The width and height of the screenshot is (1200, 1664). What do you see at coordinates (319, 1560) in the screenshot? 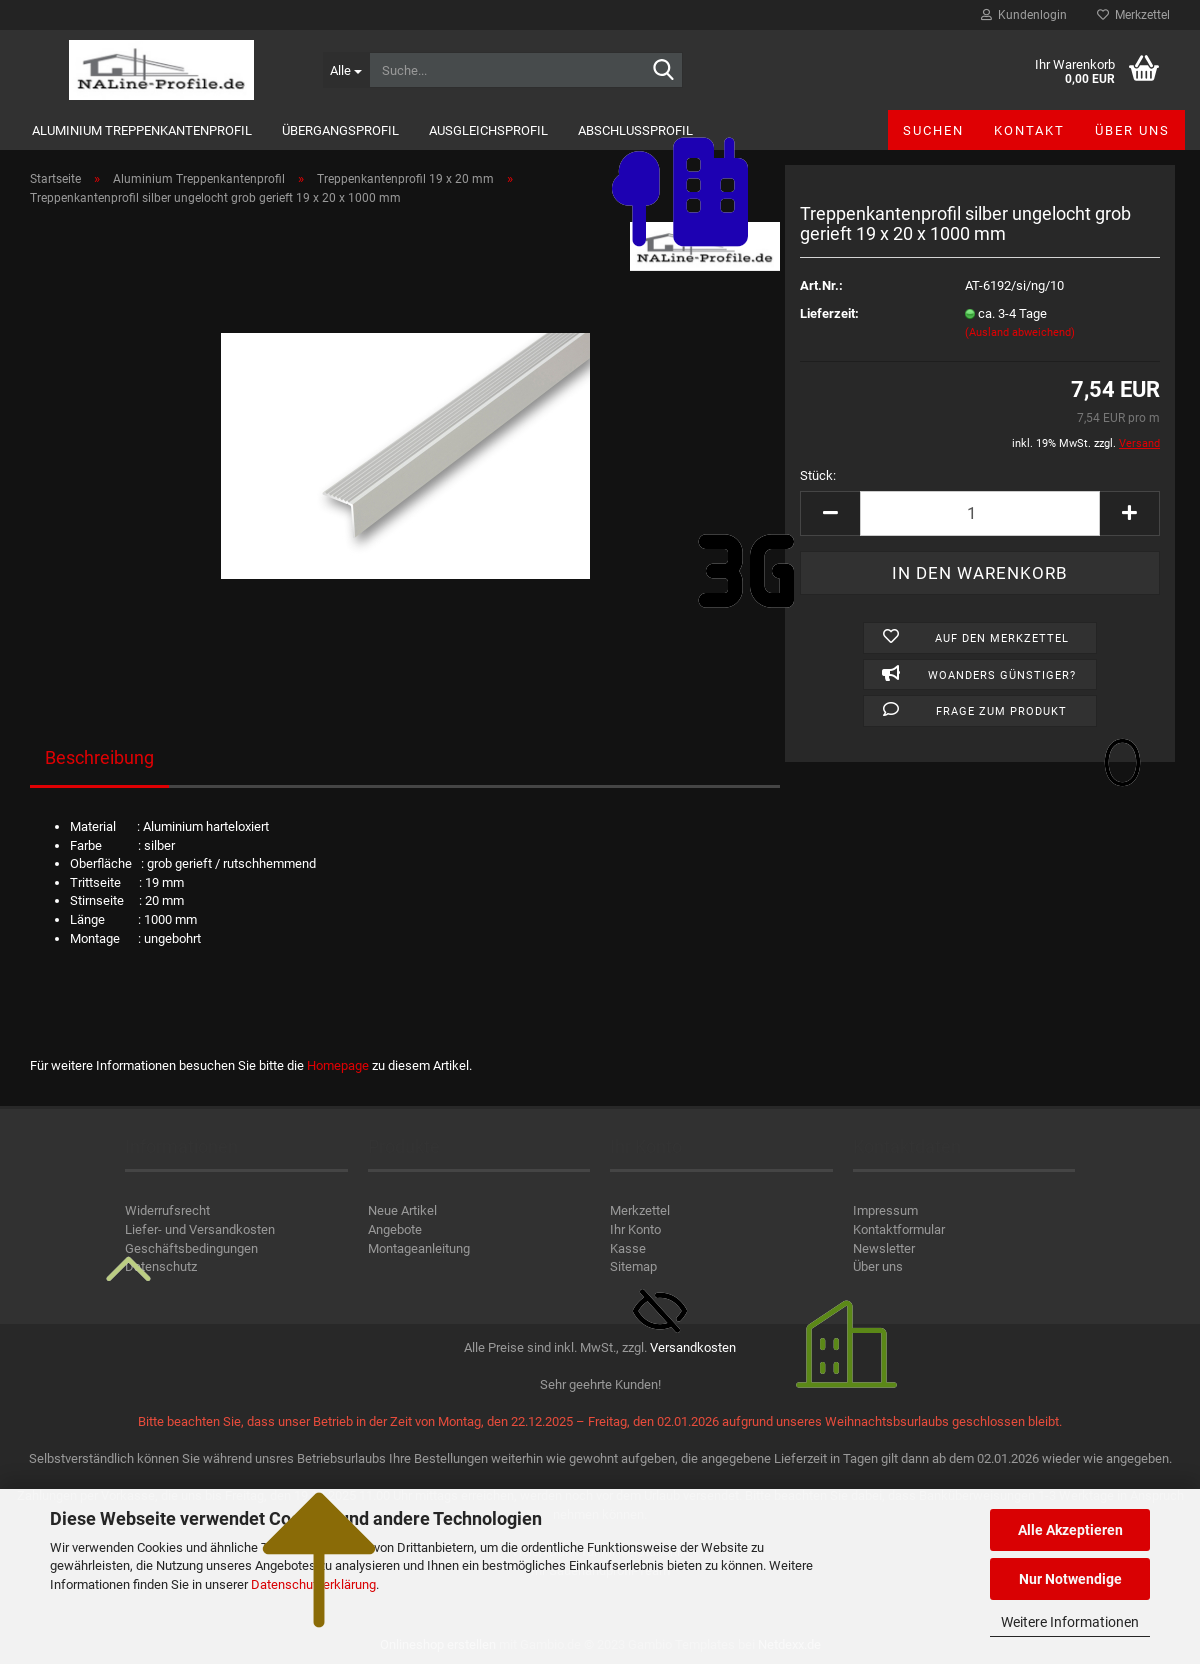
I see `scroll to top of page` at bounding box center [319, 1560].